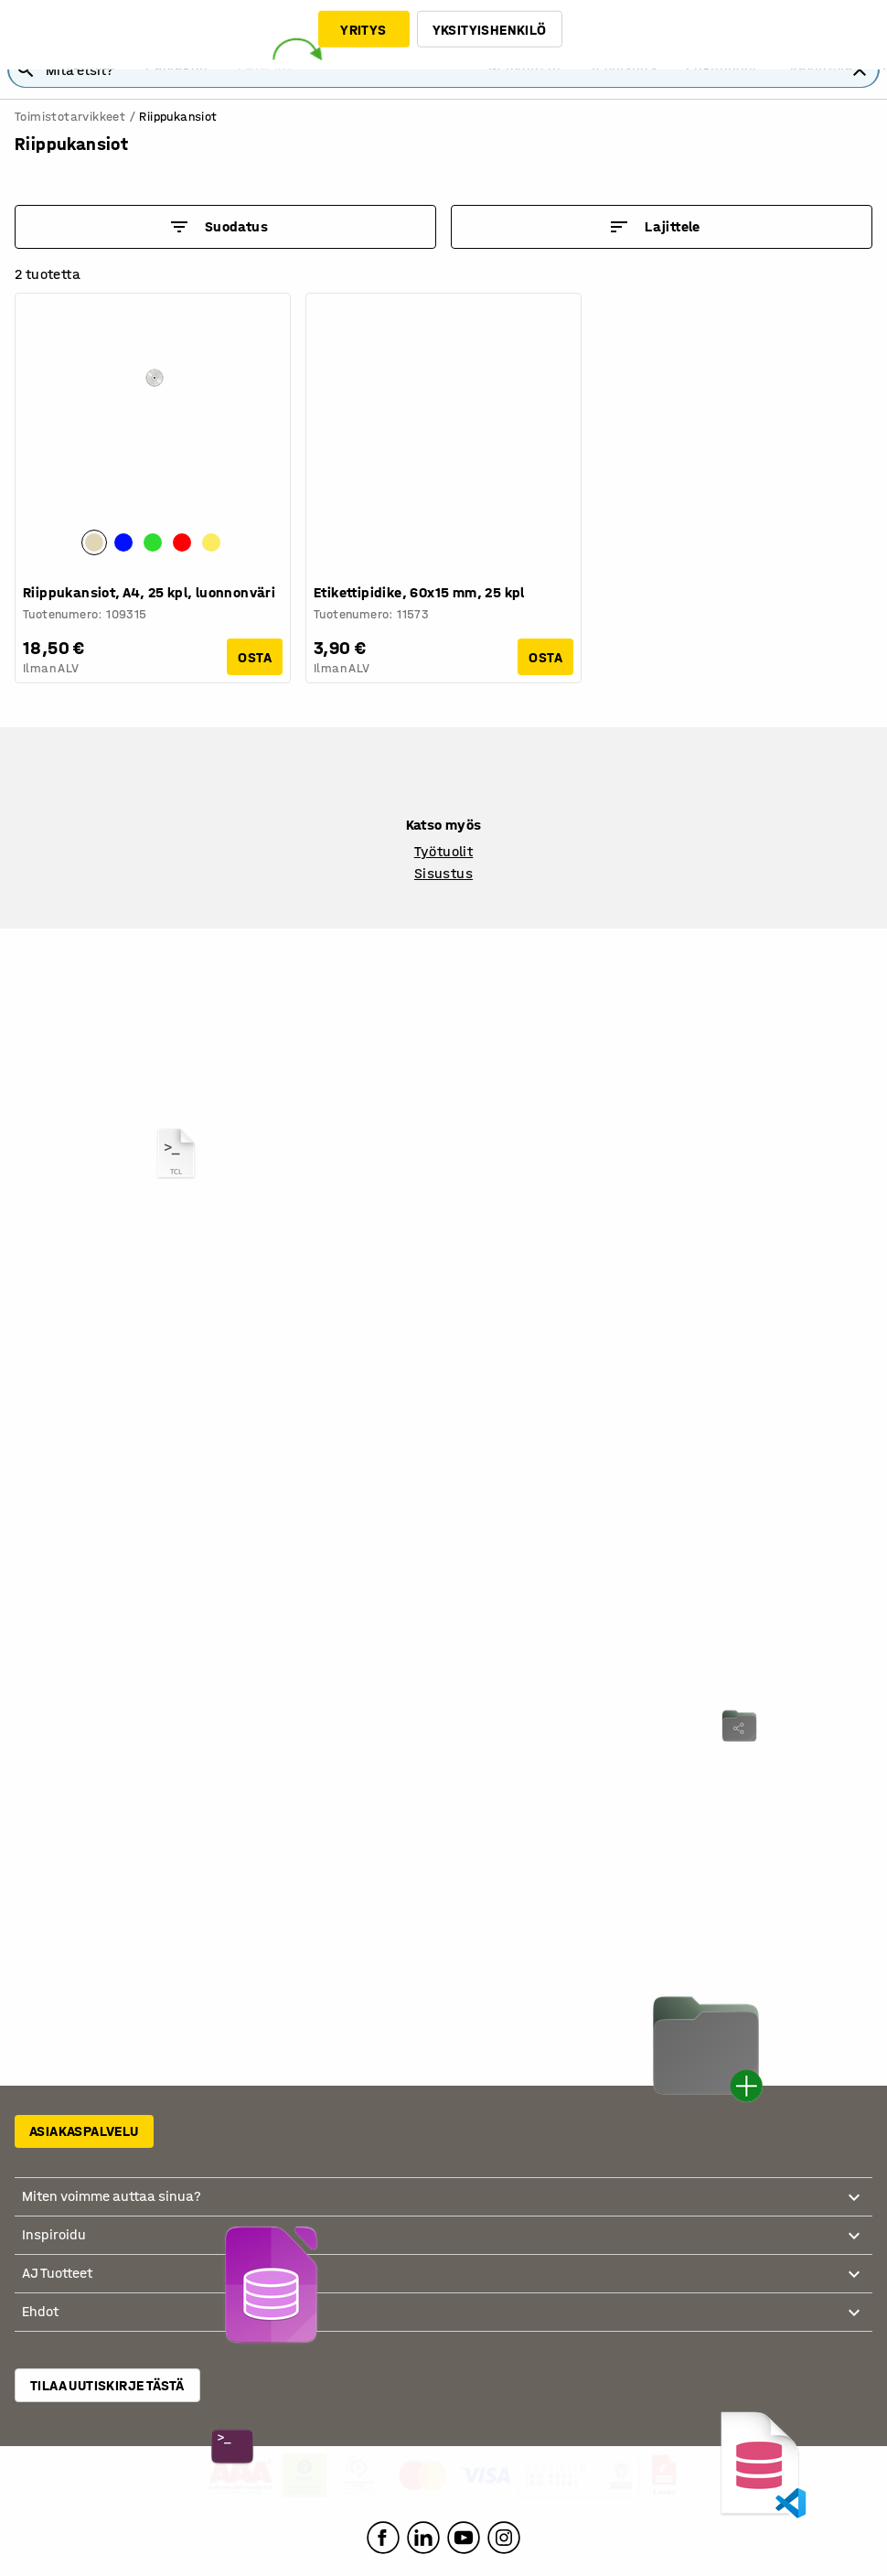 Image resolution: width=887 pixels, height=2576 pixels. What do you see at coordinates (297, 48) in the screenshot?
I see `redo the last undone action` at bounding box center [297, 48].